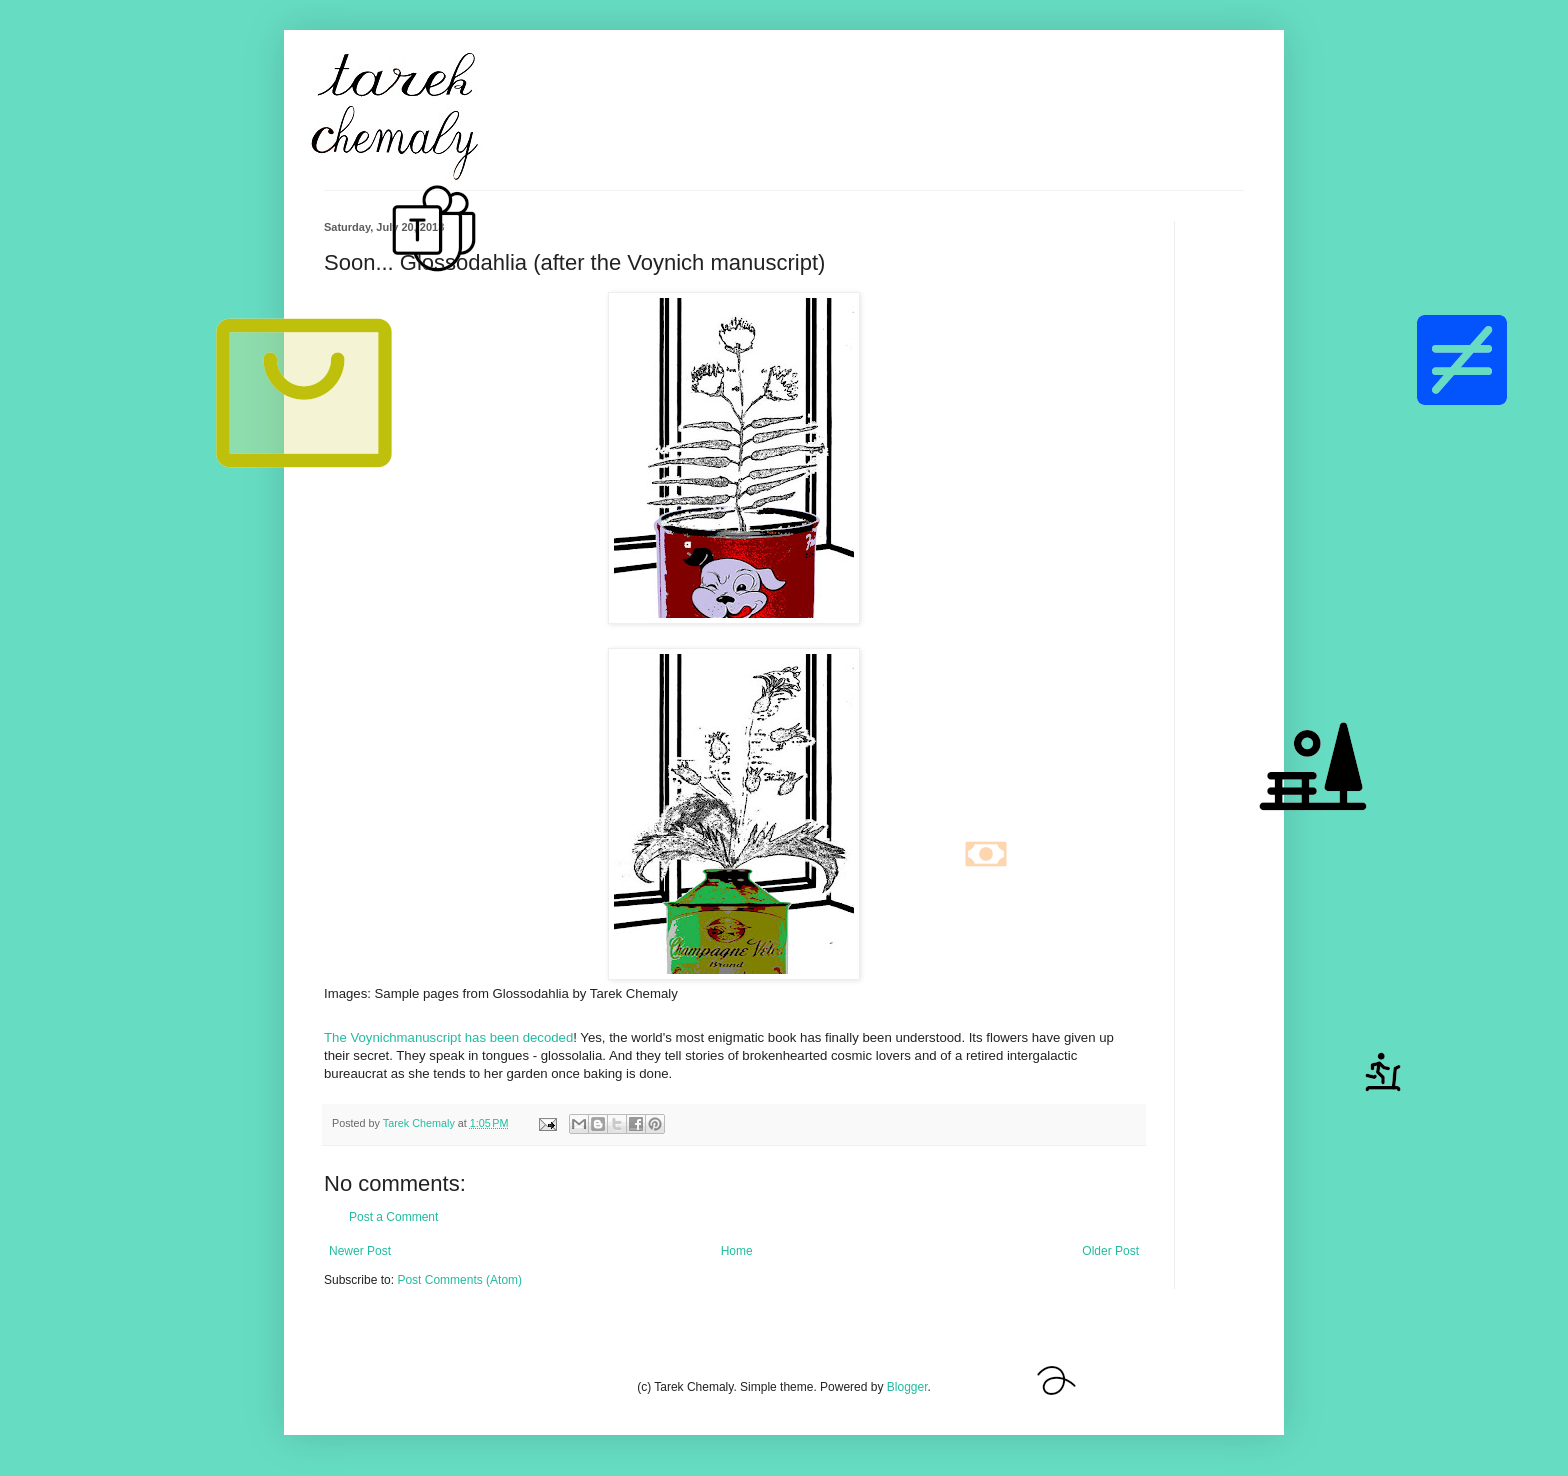 The width and height of the screenshot is (1568, 1476). What do you see at coordinates (434, 230) in the screenshot?
I see `open Microsoft Teams` at bounding box center [434, 230].